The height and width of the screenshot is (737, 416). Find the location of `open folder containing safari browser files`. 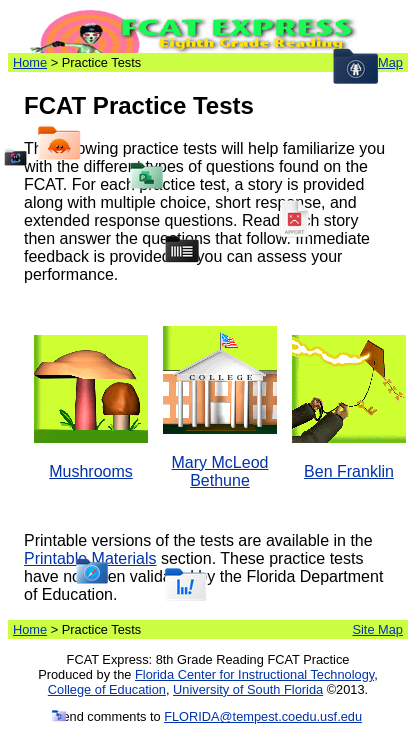

open folder containing safari browser files is located at coordinates (92, 572).